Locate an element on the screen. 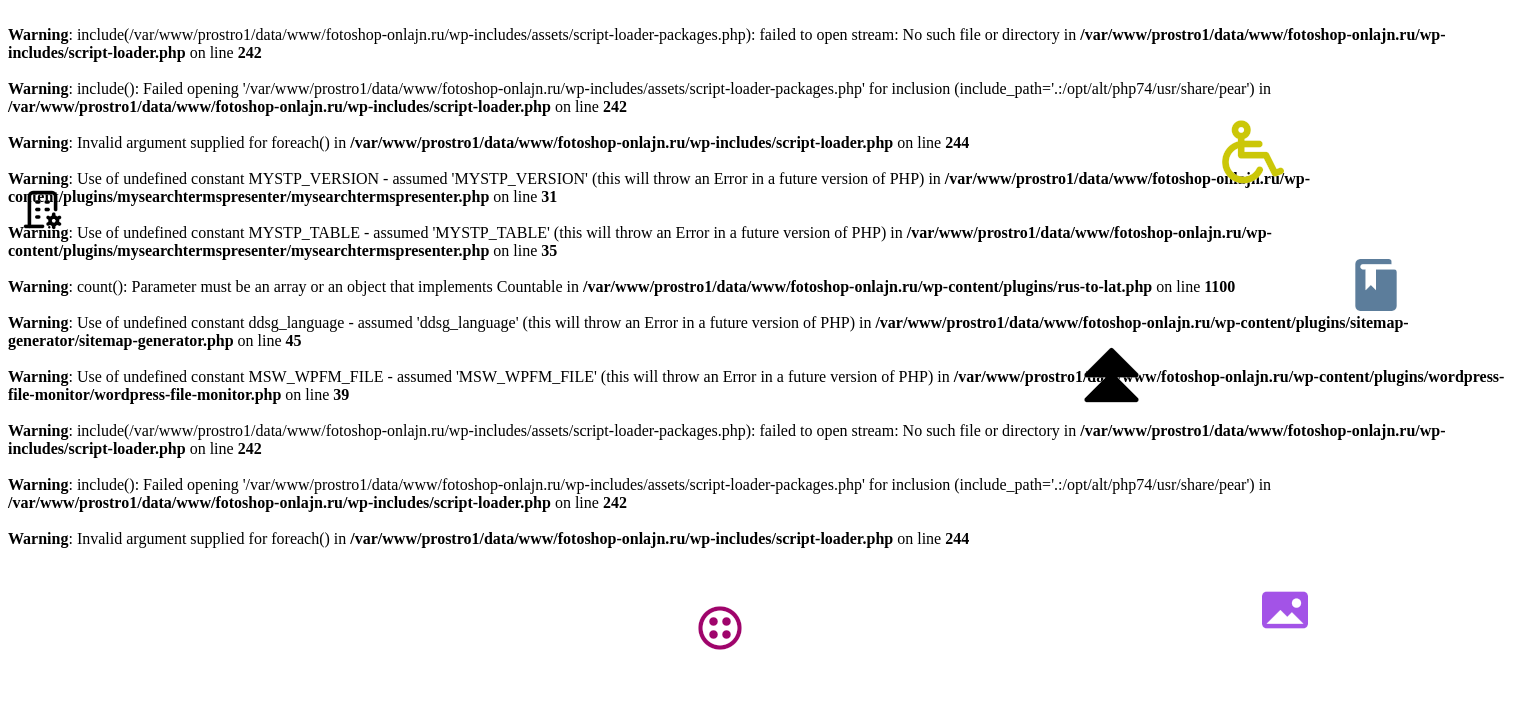 This screenshot has height=720, width=1525. collapse all sections or content is located at coordinates (1111, 377).